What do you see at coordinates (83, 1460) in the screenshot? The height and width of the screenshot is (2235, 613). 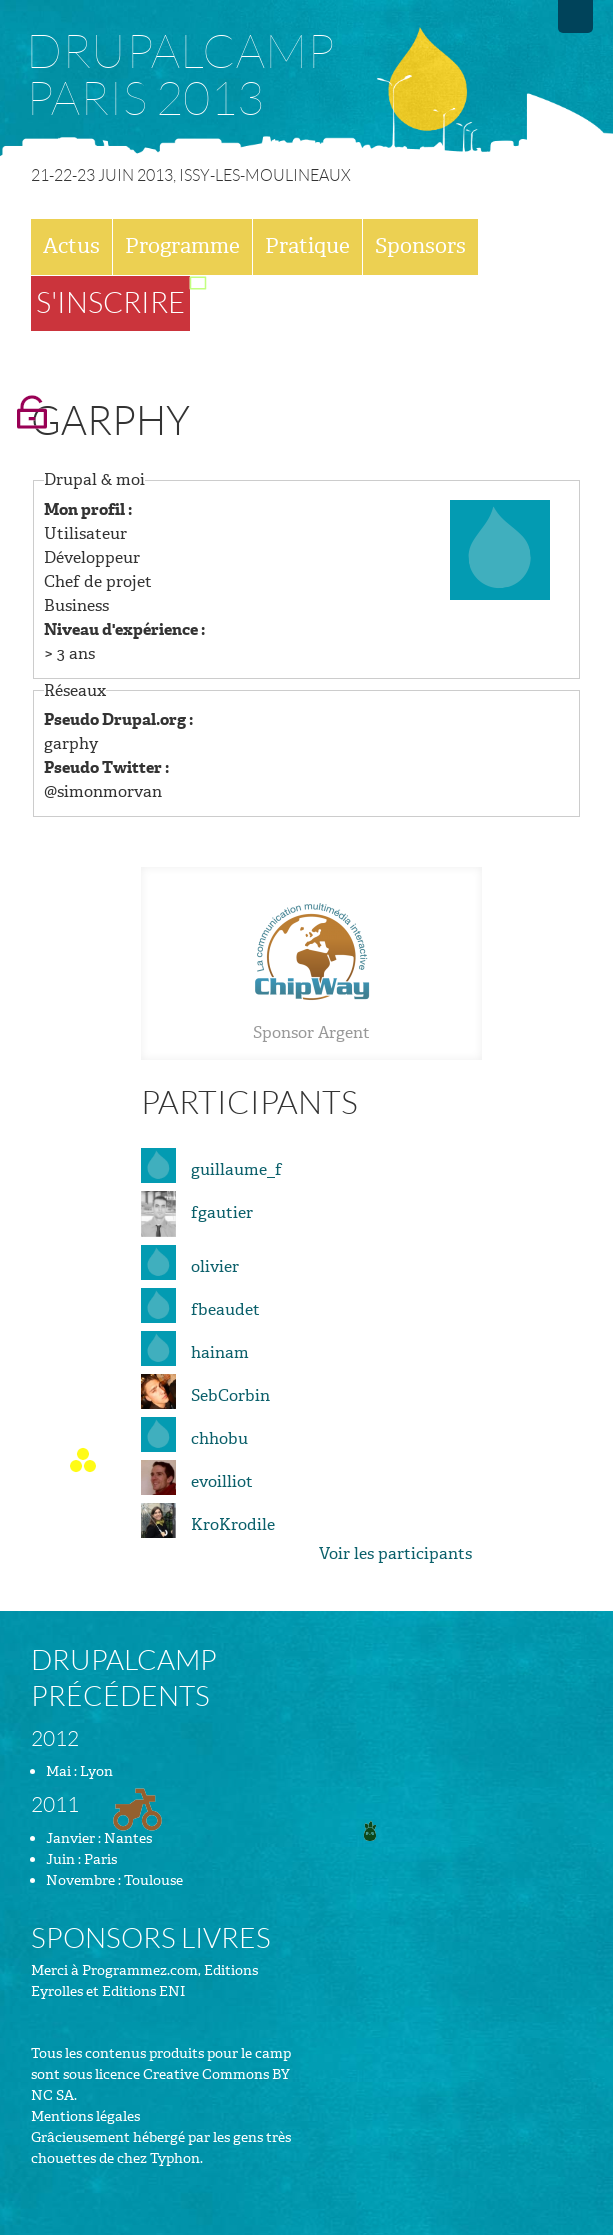 I see `julia programming language logo` at bounding box center [83, 1460].